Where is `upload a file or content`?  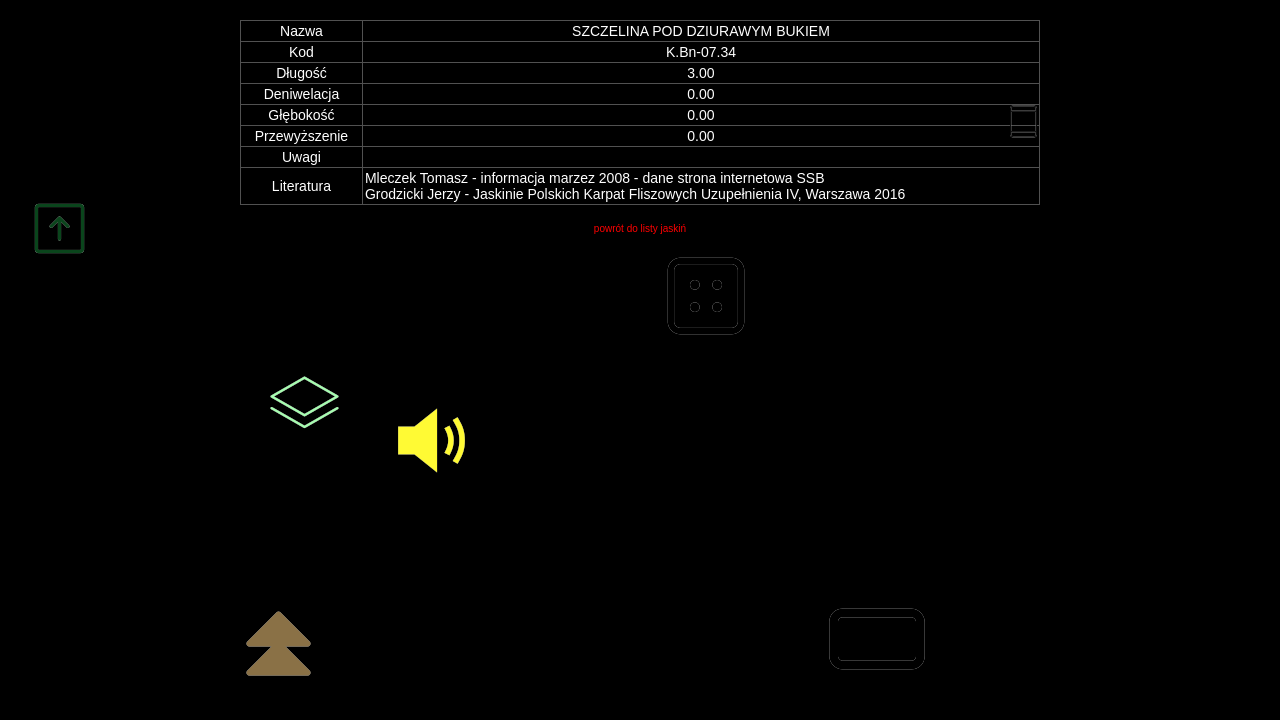 upload a file or content is located at coordinates (59, 228).